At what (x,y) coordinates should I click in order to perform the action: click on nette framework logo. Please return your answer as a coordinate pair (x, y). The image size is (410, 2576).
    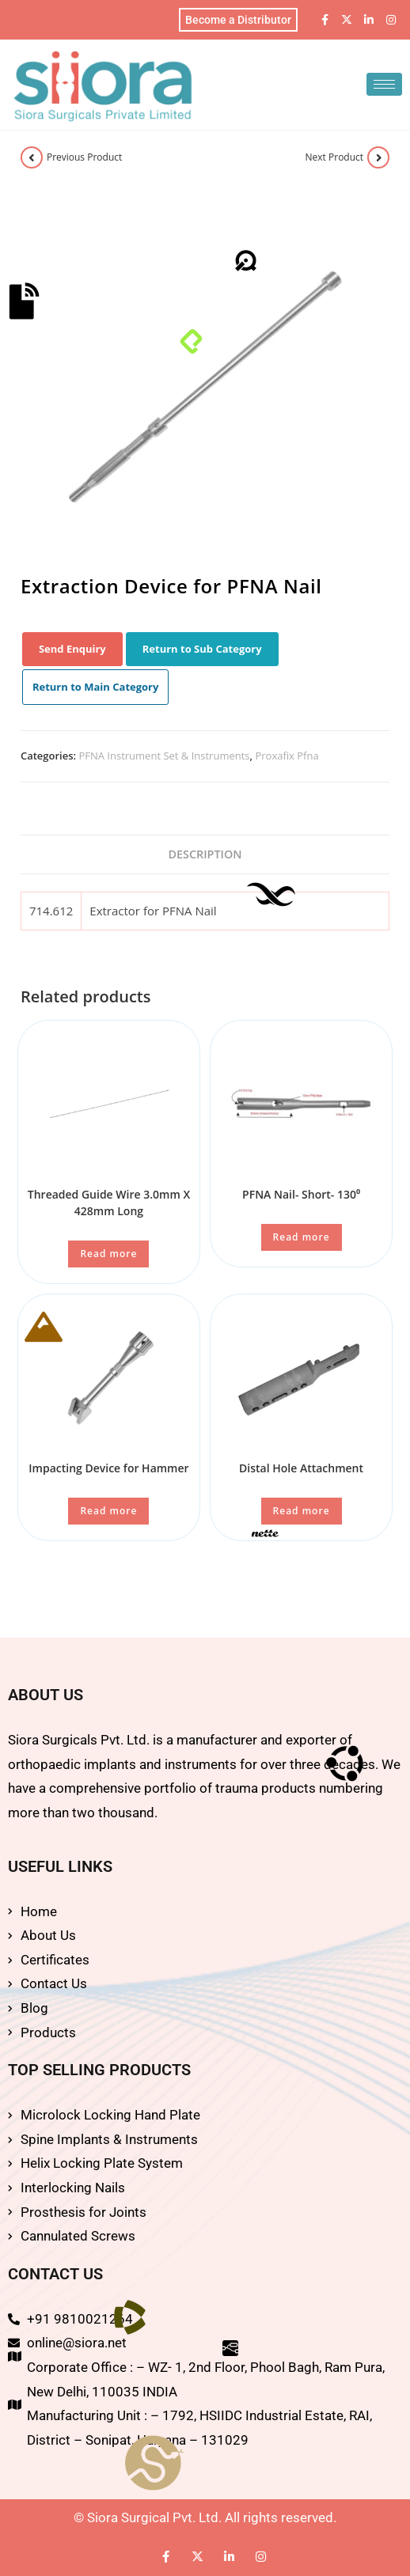
    Looking at the image, I should click on (265, 1533).